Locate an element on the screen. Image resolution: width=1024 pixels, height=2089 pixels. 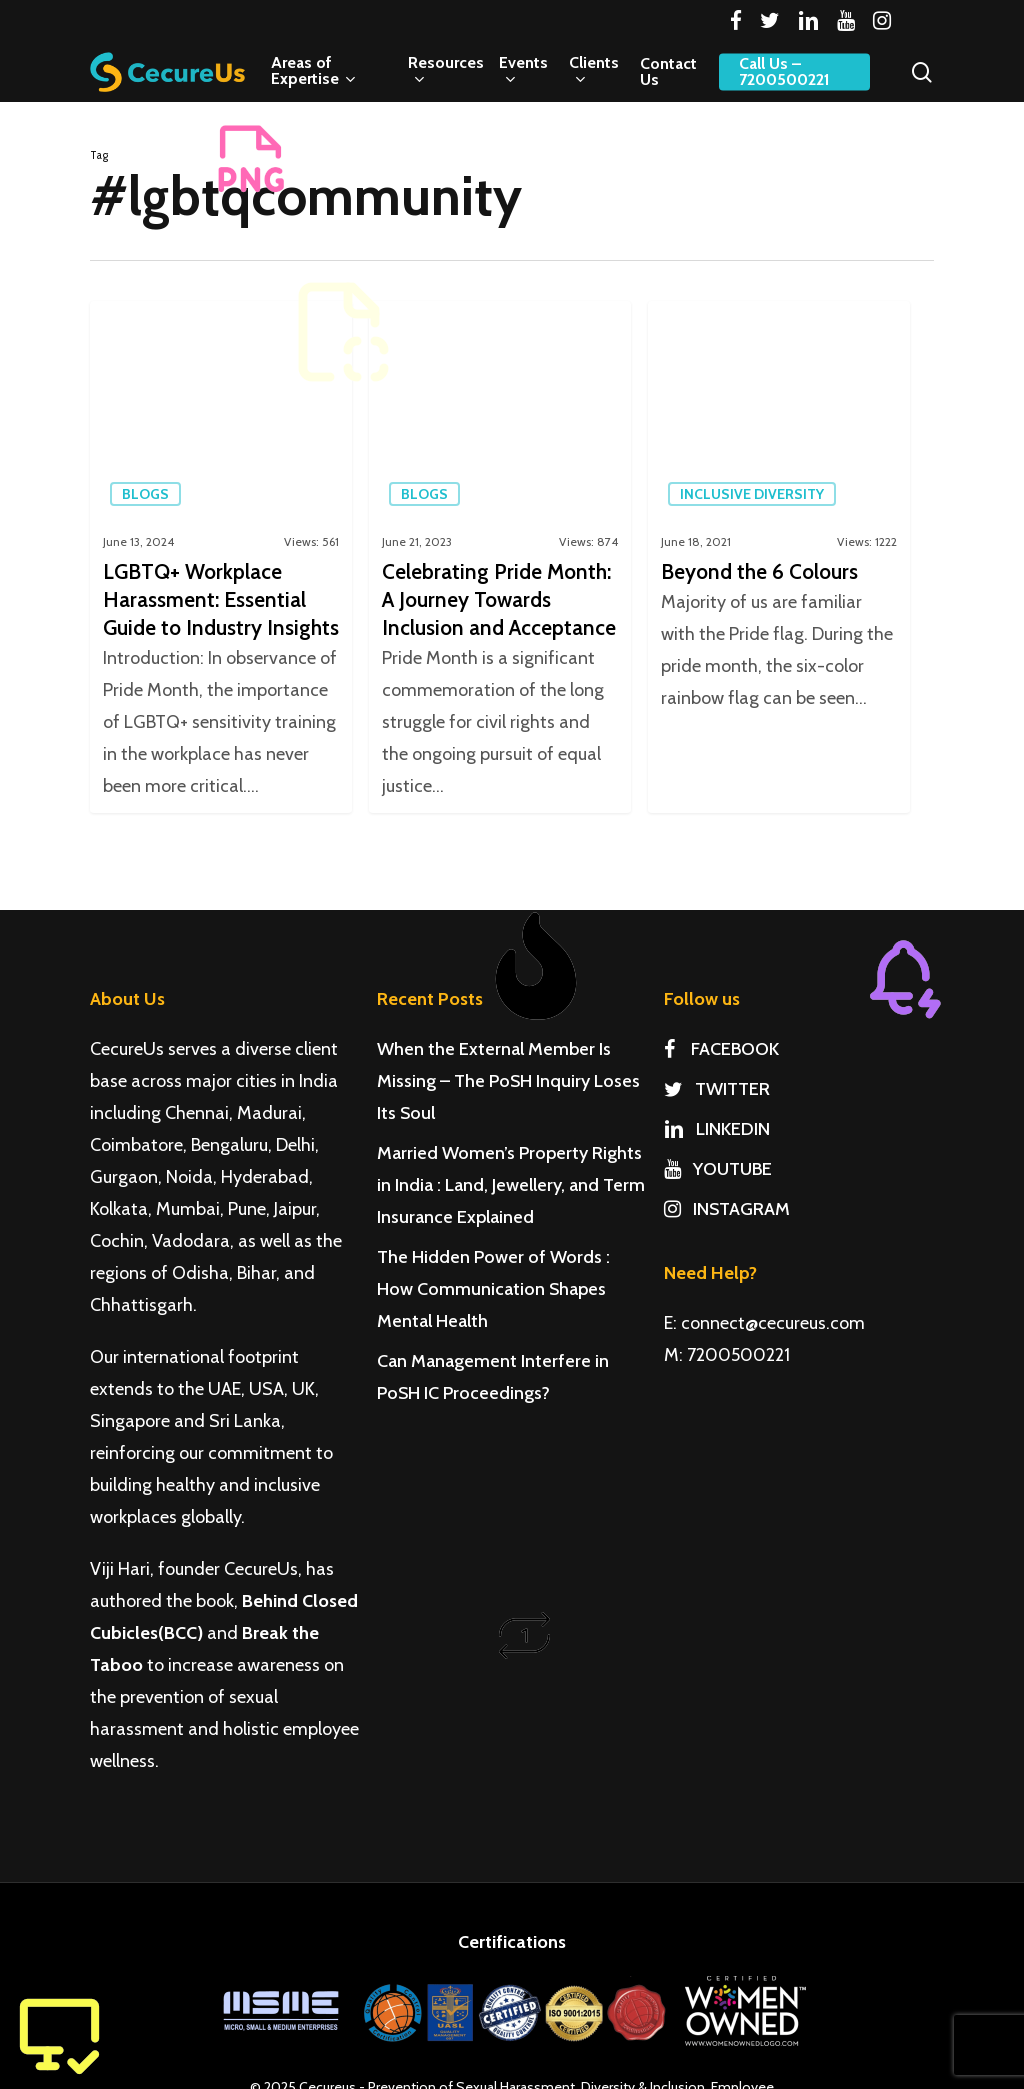
view or open a PNG image file is located at coordinates (250, 161).